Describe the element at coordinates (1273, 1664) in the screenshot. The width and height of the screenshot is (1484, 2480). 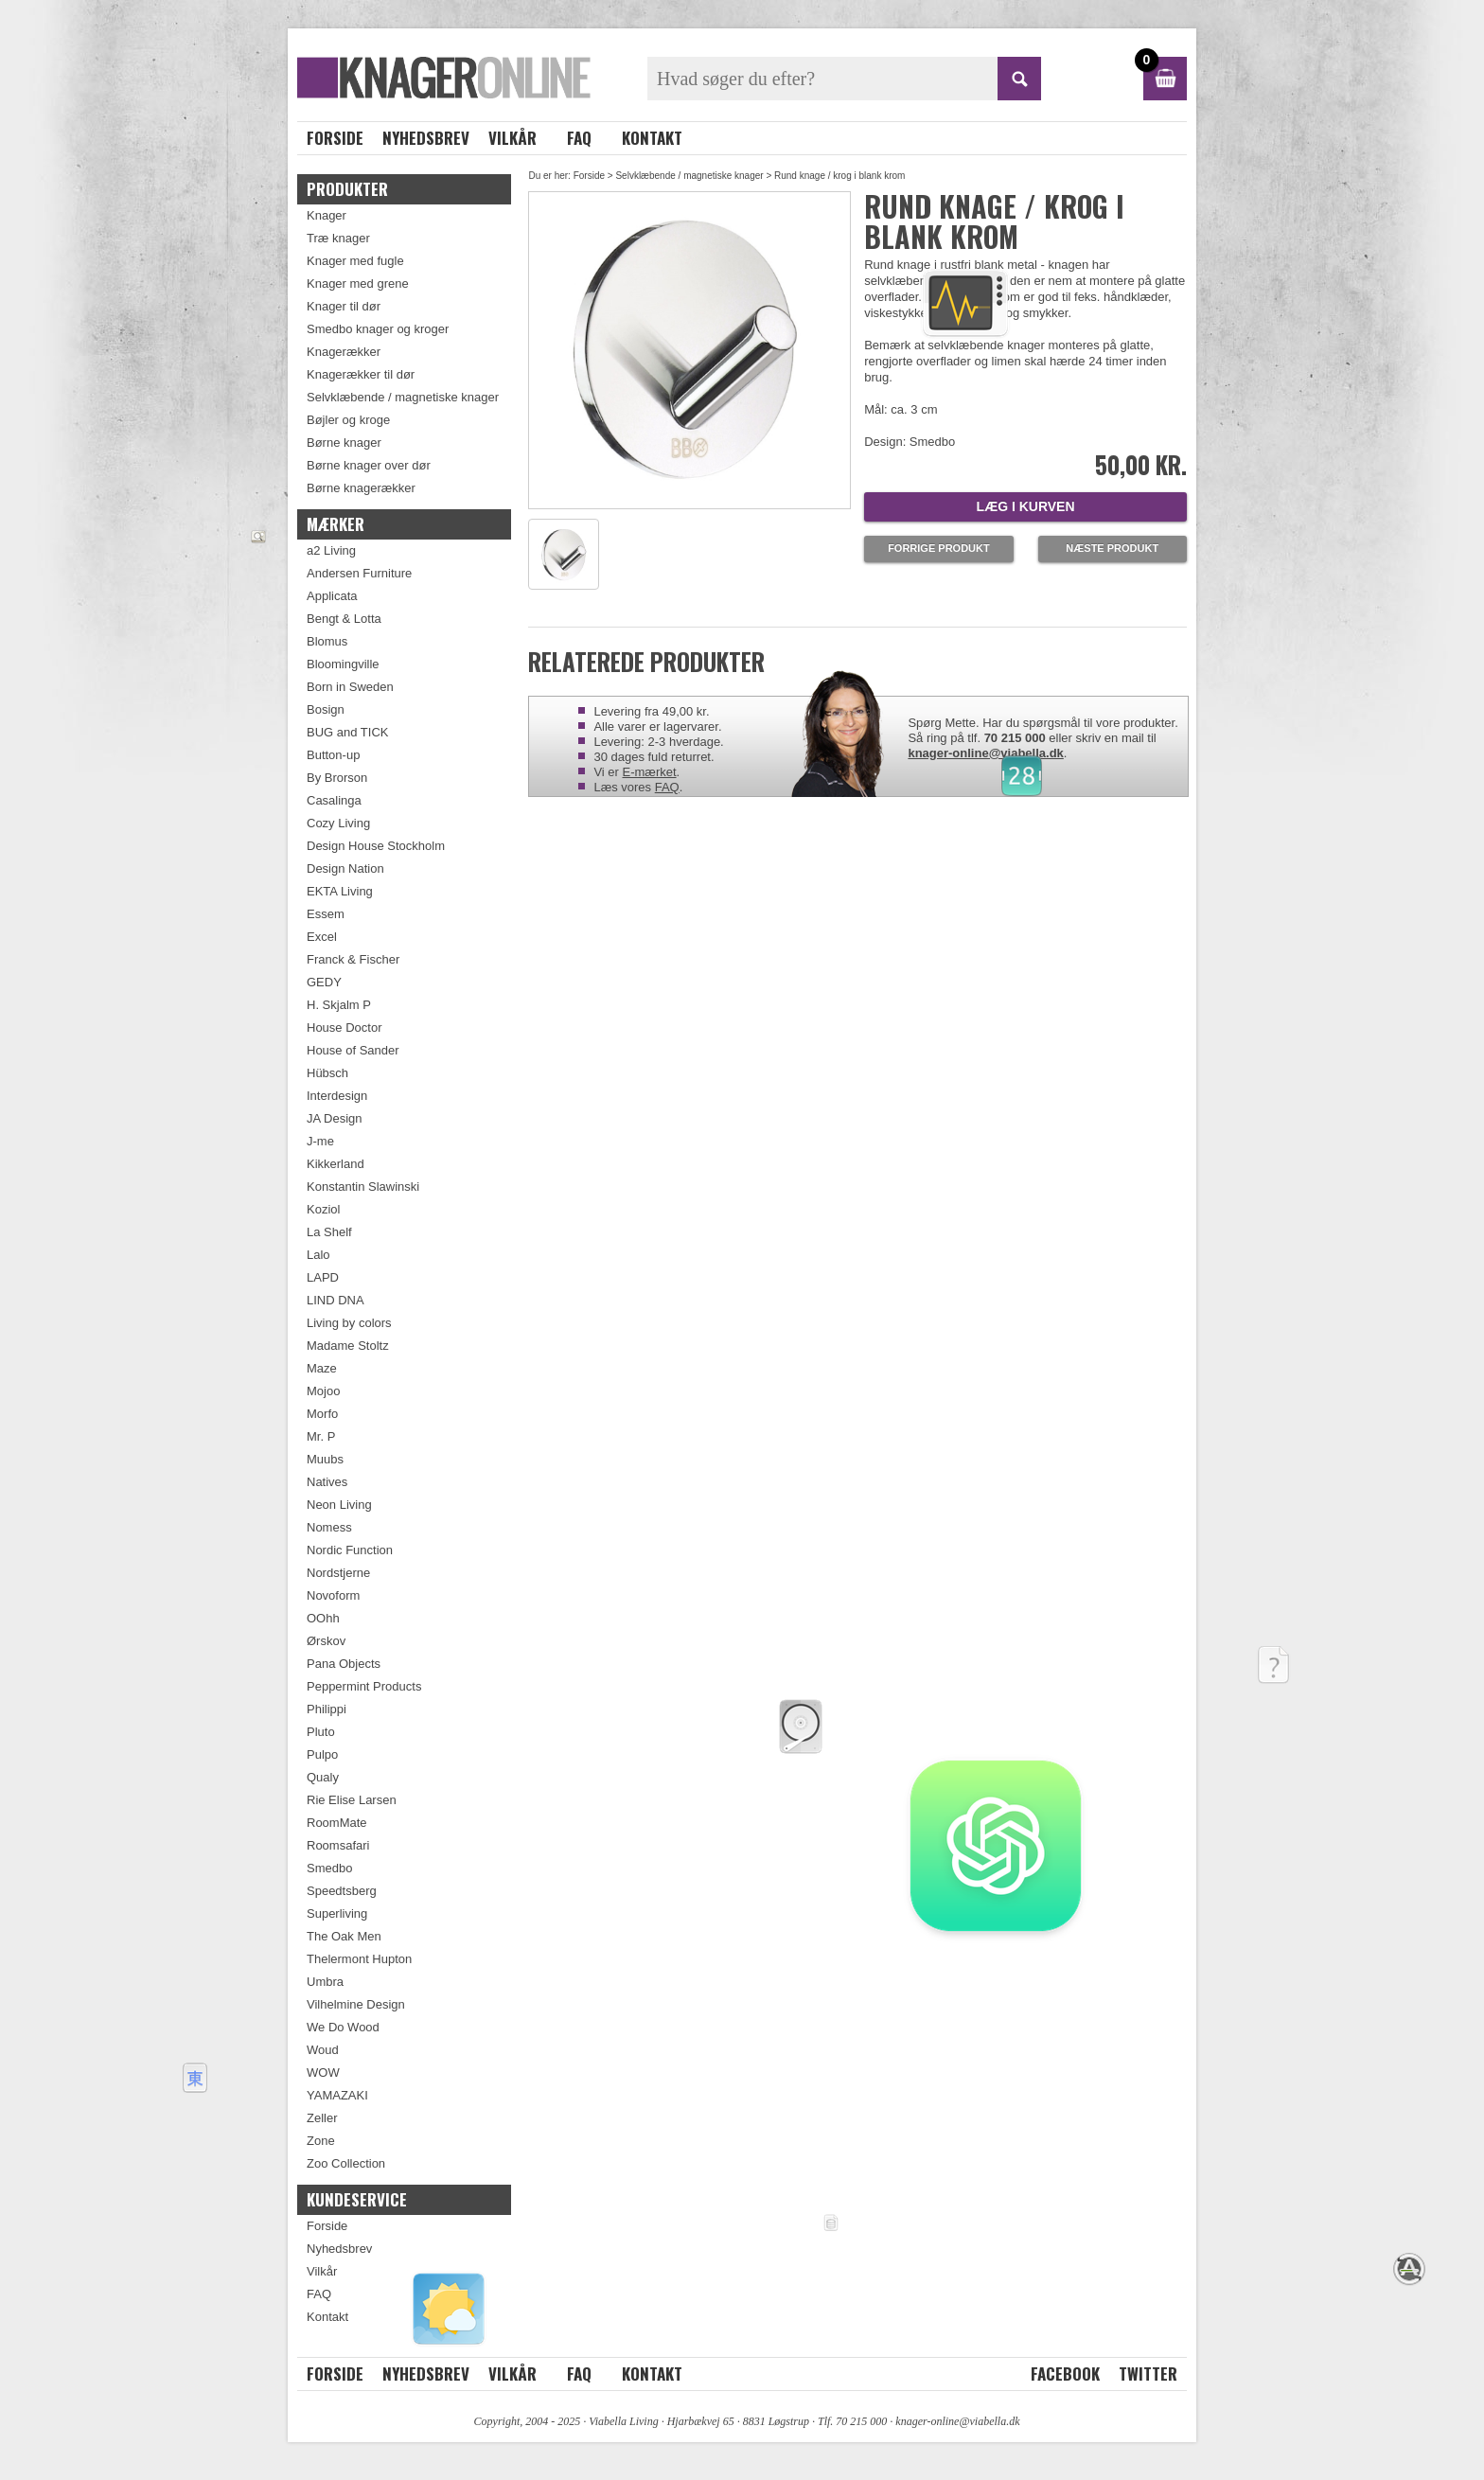
I see `unrecognized file type` at that location.